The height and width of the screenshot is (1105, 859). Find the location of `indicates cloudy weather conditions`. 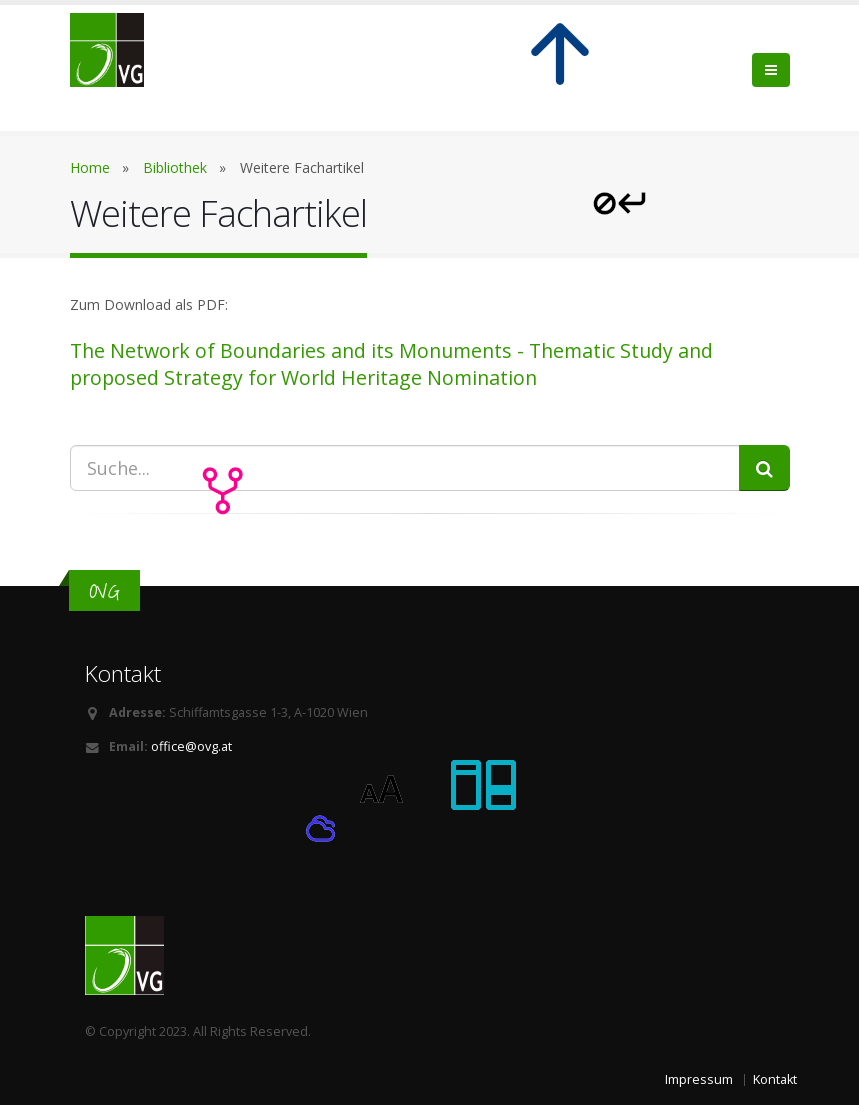

indicates cloudy weather conditions is located at coordinates (320, 828).